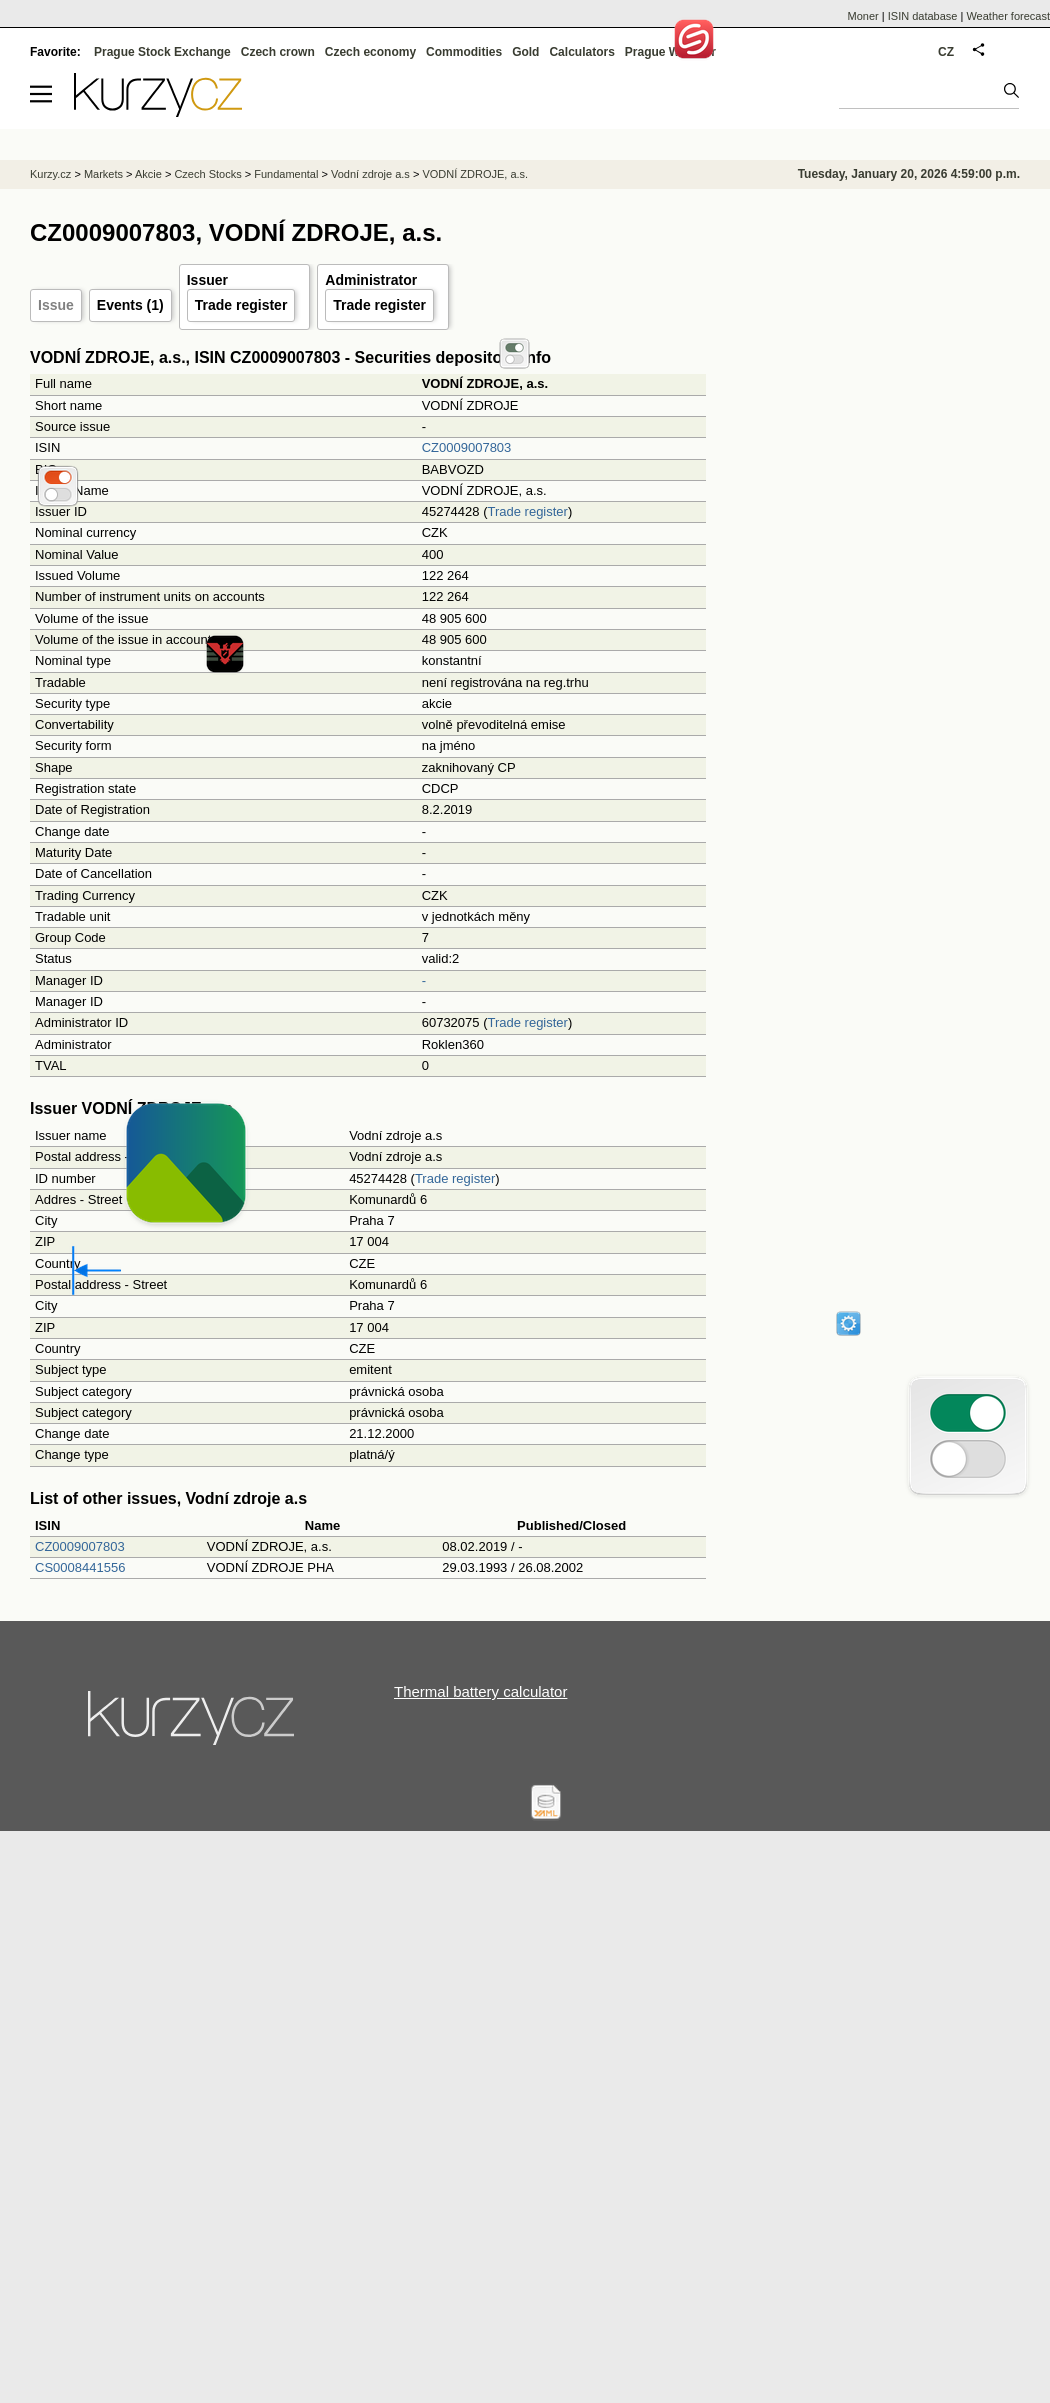 The width and height of the screenshot is (1050, 2403). What do you see at coordinates (186, 1163) in the screenshot?
I see `open xpano panorama stitching app` at bounding box center [186, 1163].